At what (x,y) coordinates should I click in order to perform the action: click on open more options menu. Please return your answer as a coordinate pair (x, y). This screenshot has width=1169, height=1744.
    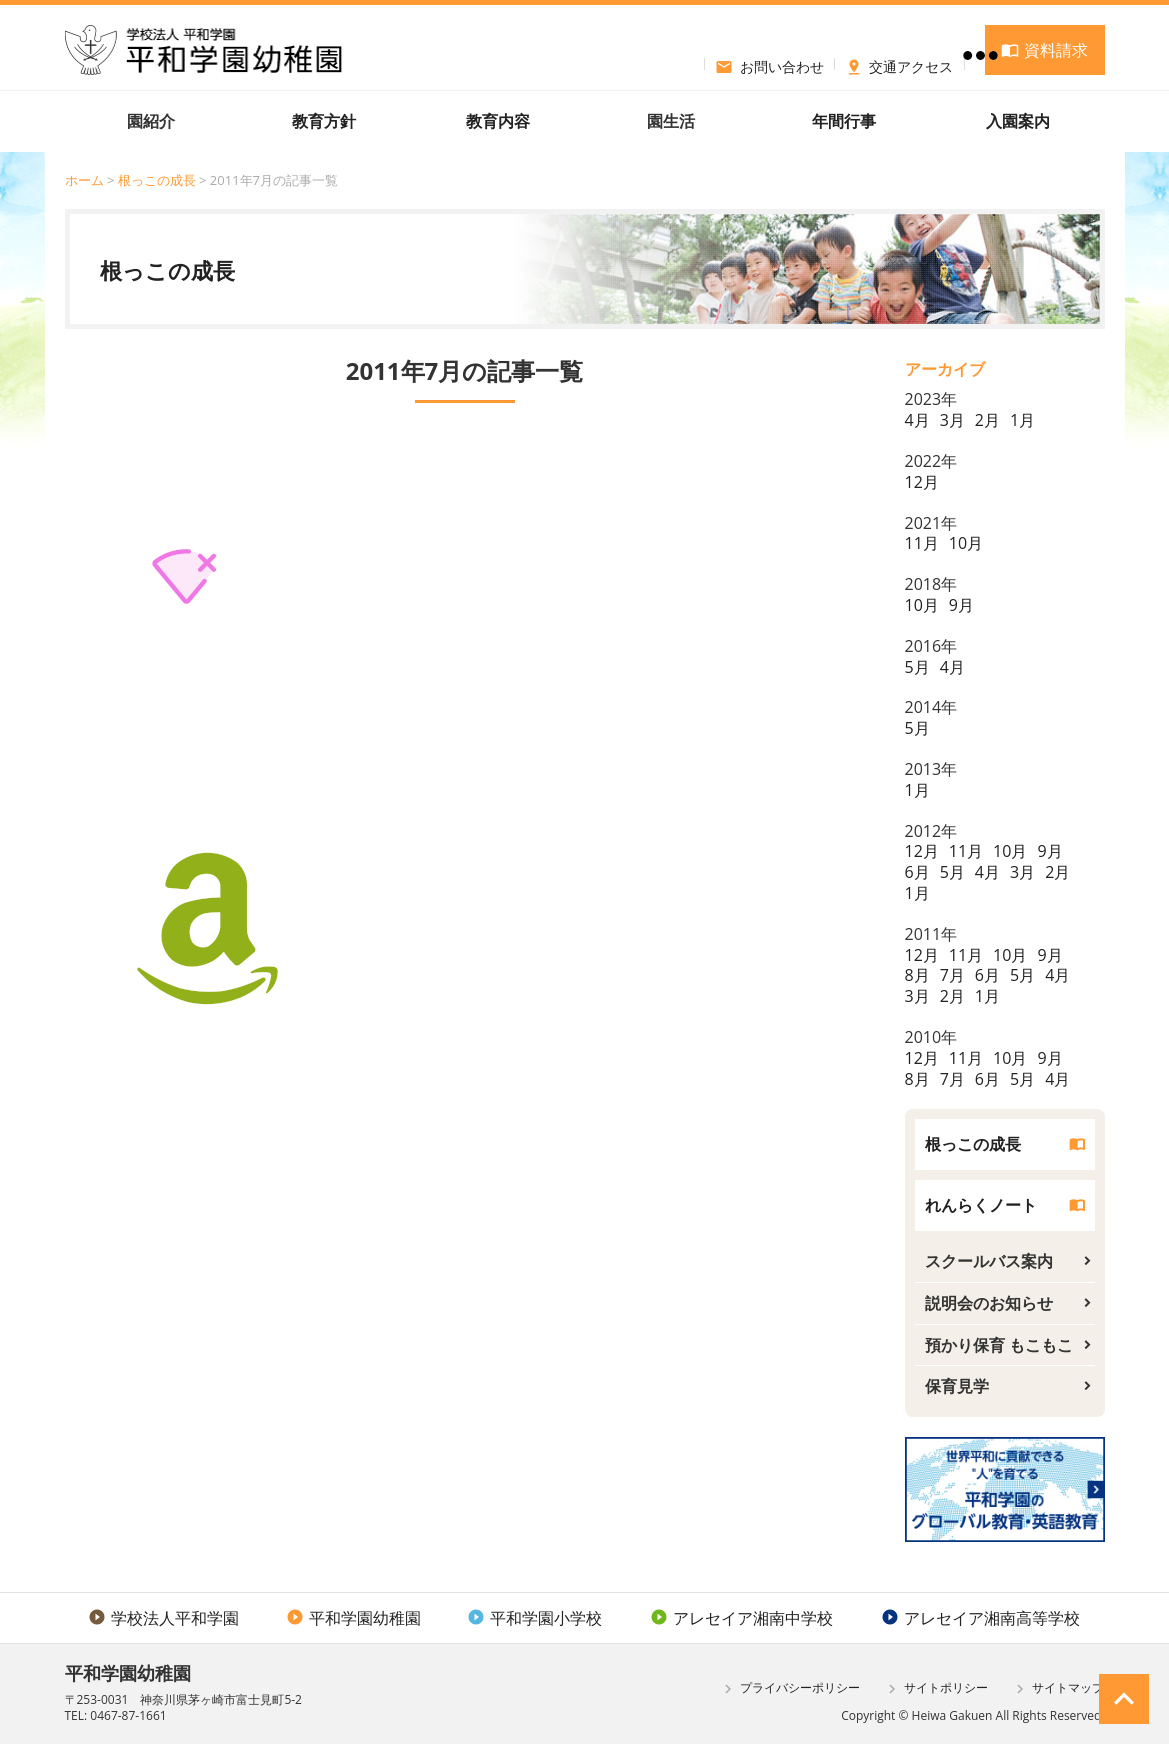
    Looking at the image, I should click on (980, 55).